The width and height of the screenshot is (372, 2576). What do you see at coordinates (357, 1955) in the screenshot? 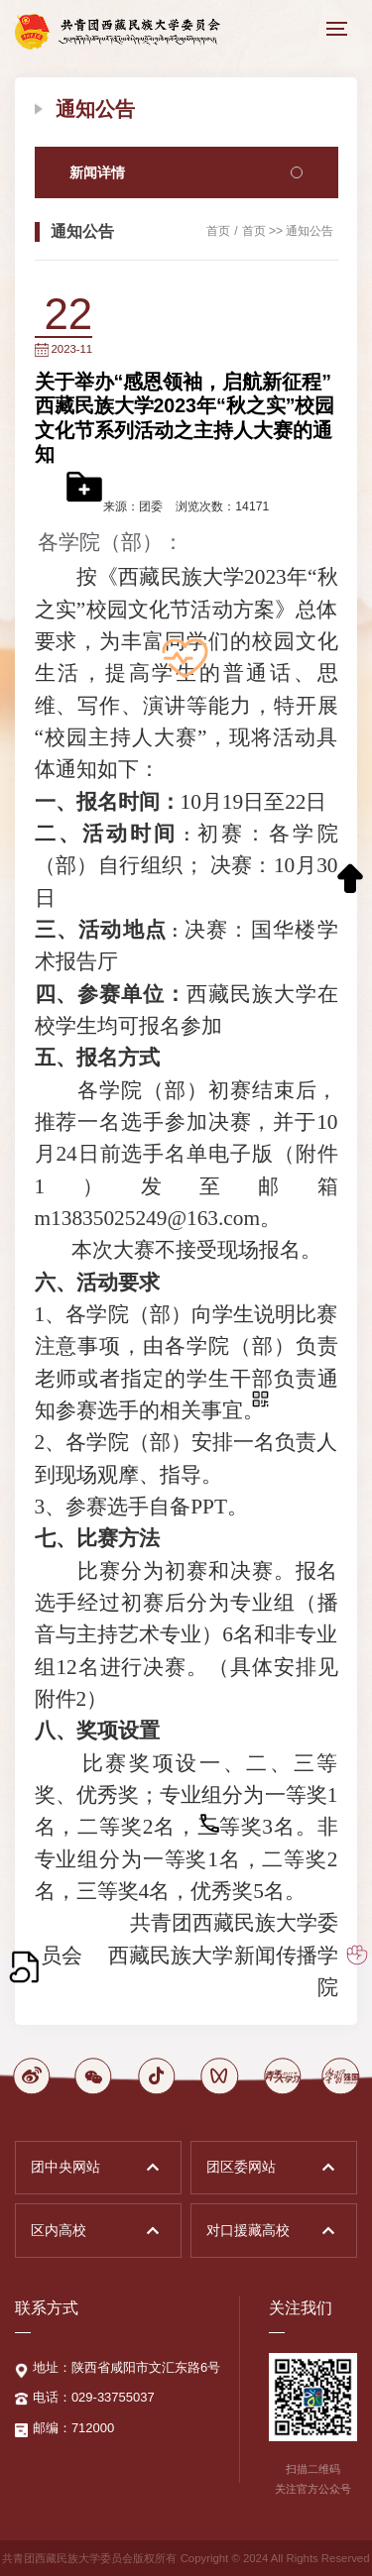
I see `indicates solidarity or support action` at bounding box center [357, 1955].